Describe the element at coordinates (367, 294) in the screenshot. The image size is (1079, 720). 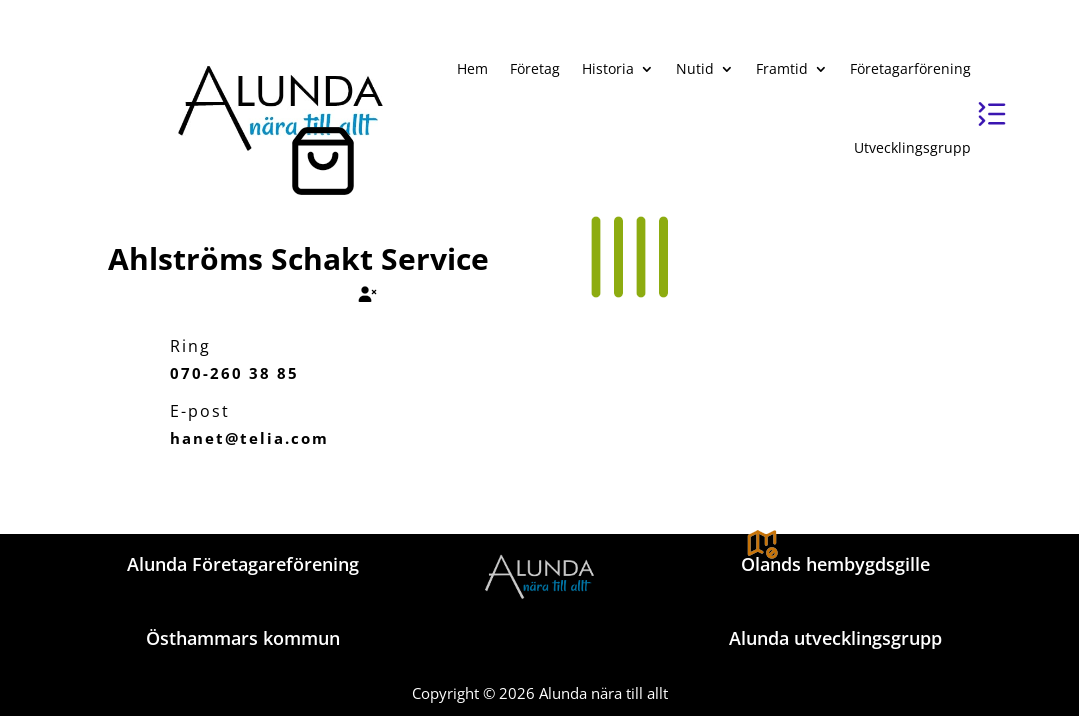
I see `remove a user from the list` at that location.